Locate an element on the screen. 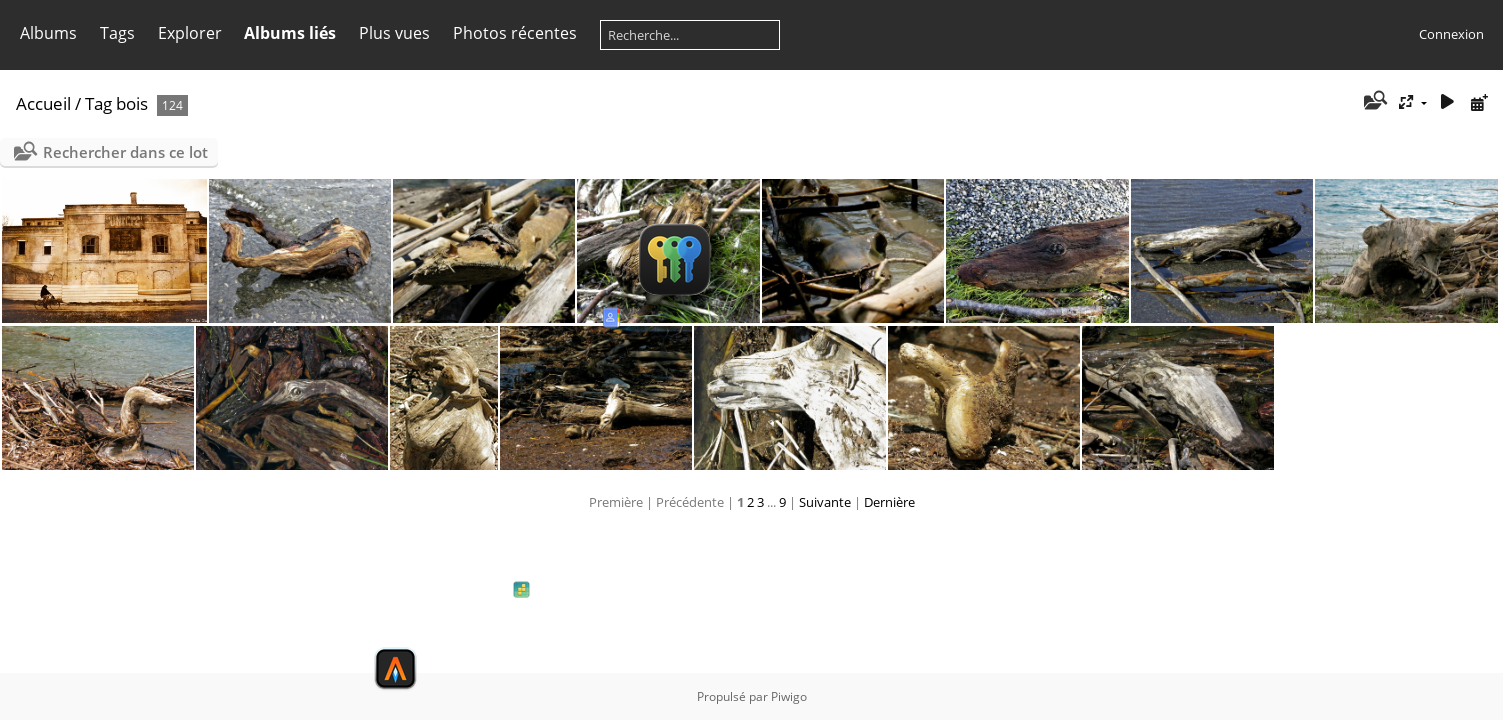 Image resolution: width=1503 pixels, height=720 pixels. launch alacritty terminal emulator is located at coordinates (395, 668).